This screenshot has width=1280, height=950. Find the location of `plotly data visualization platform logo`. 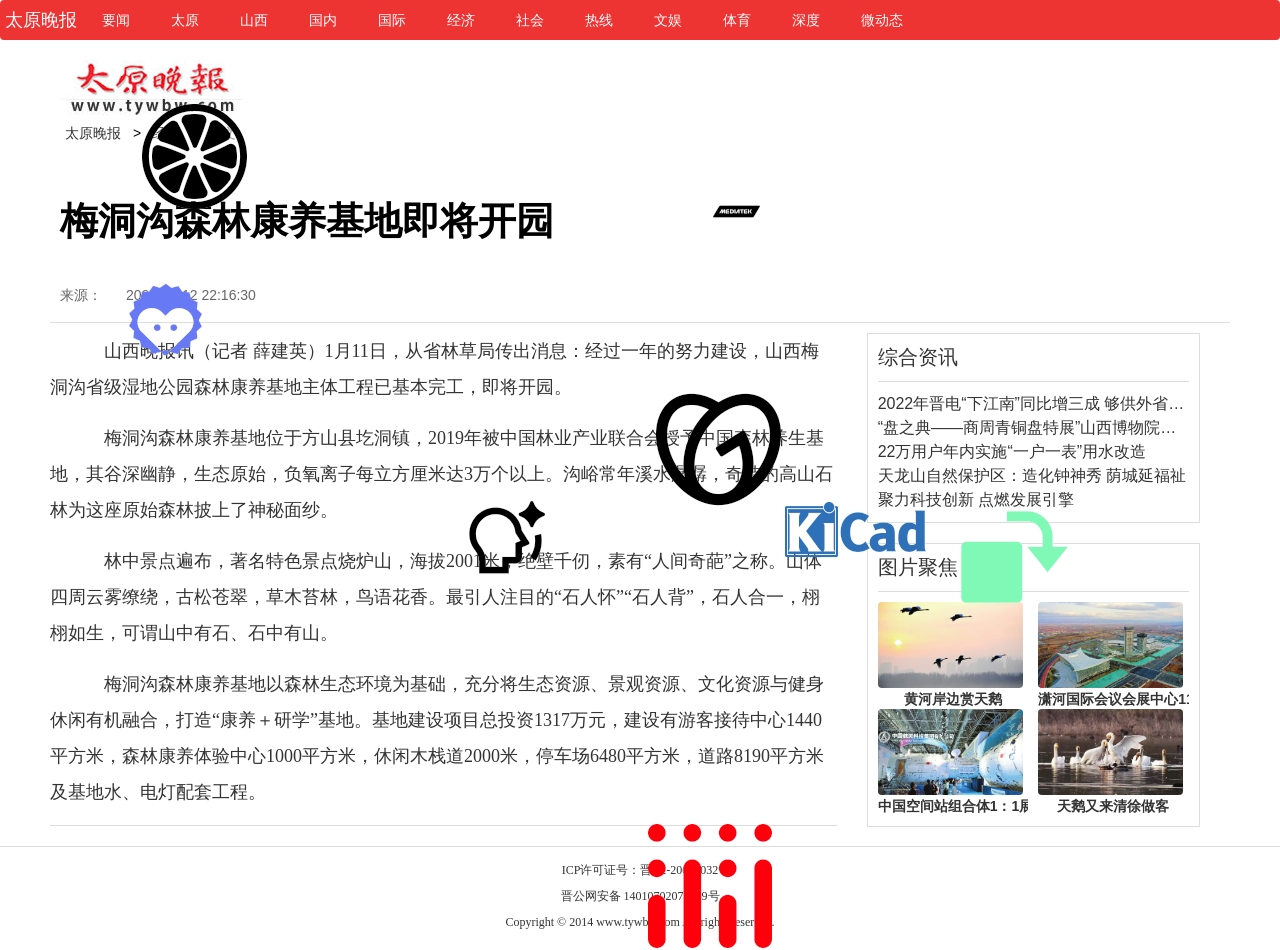

plotly data visualization platform logo is located at coordinates (710, 886).